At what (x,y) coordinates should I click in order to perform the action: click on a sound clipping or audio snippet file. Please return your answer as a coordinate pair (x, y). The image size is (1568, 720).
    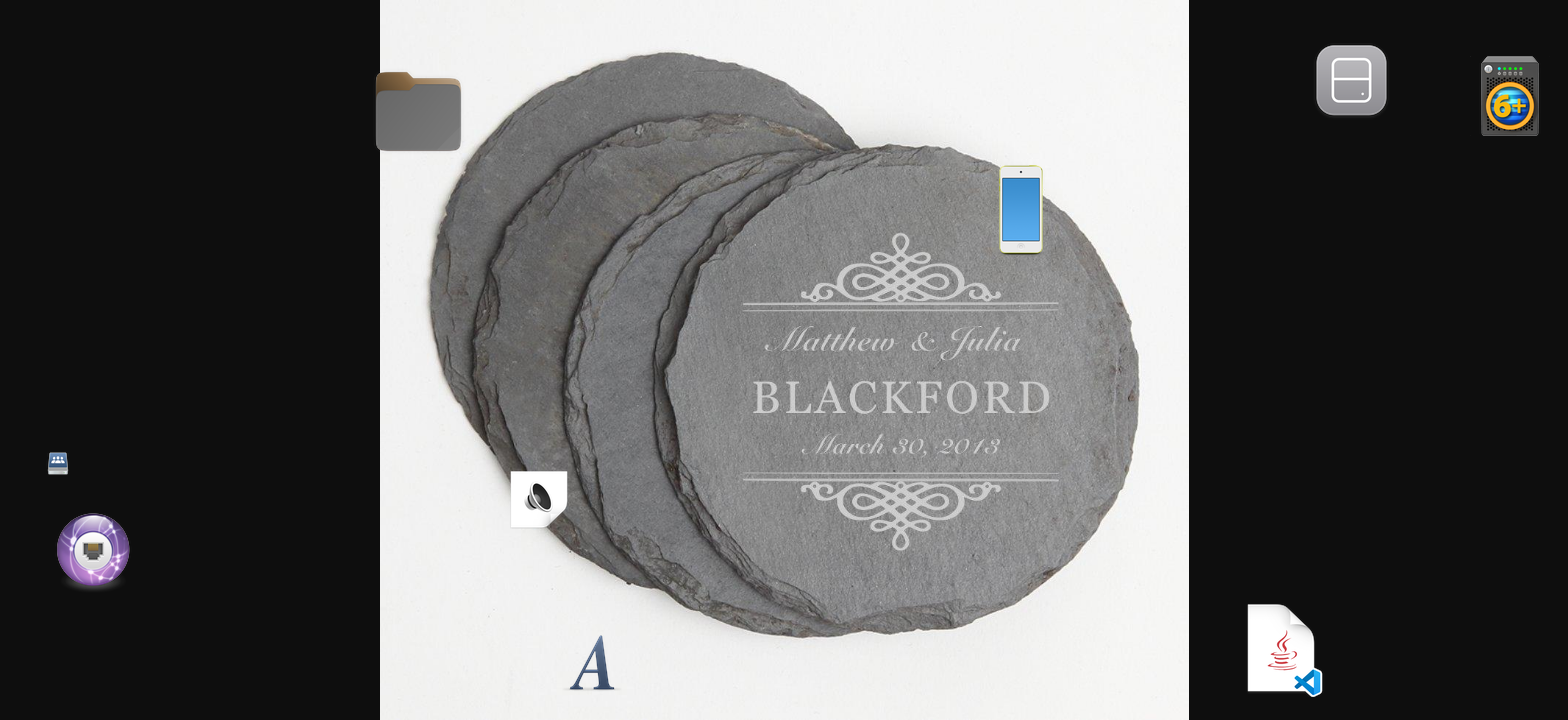
    Looking at the image, I should click on (539, 501).